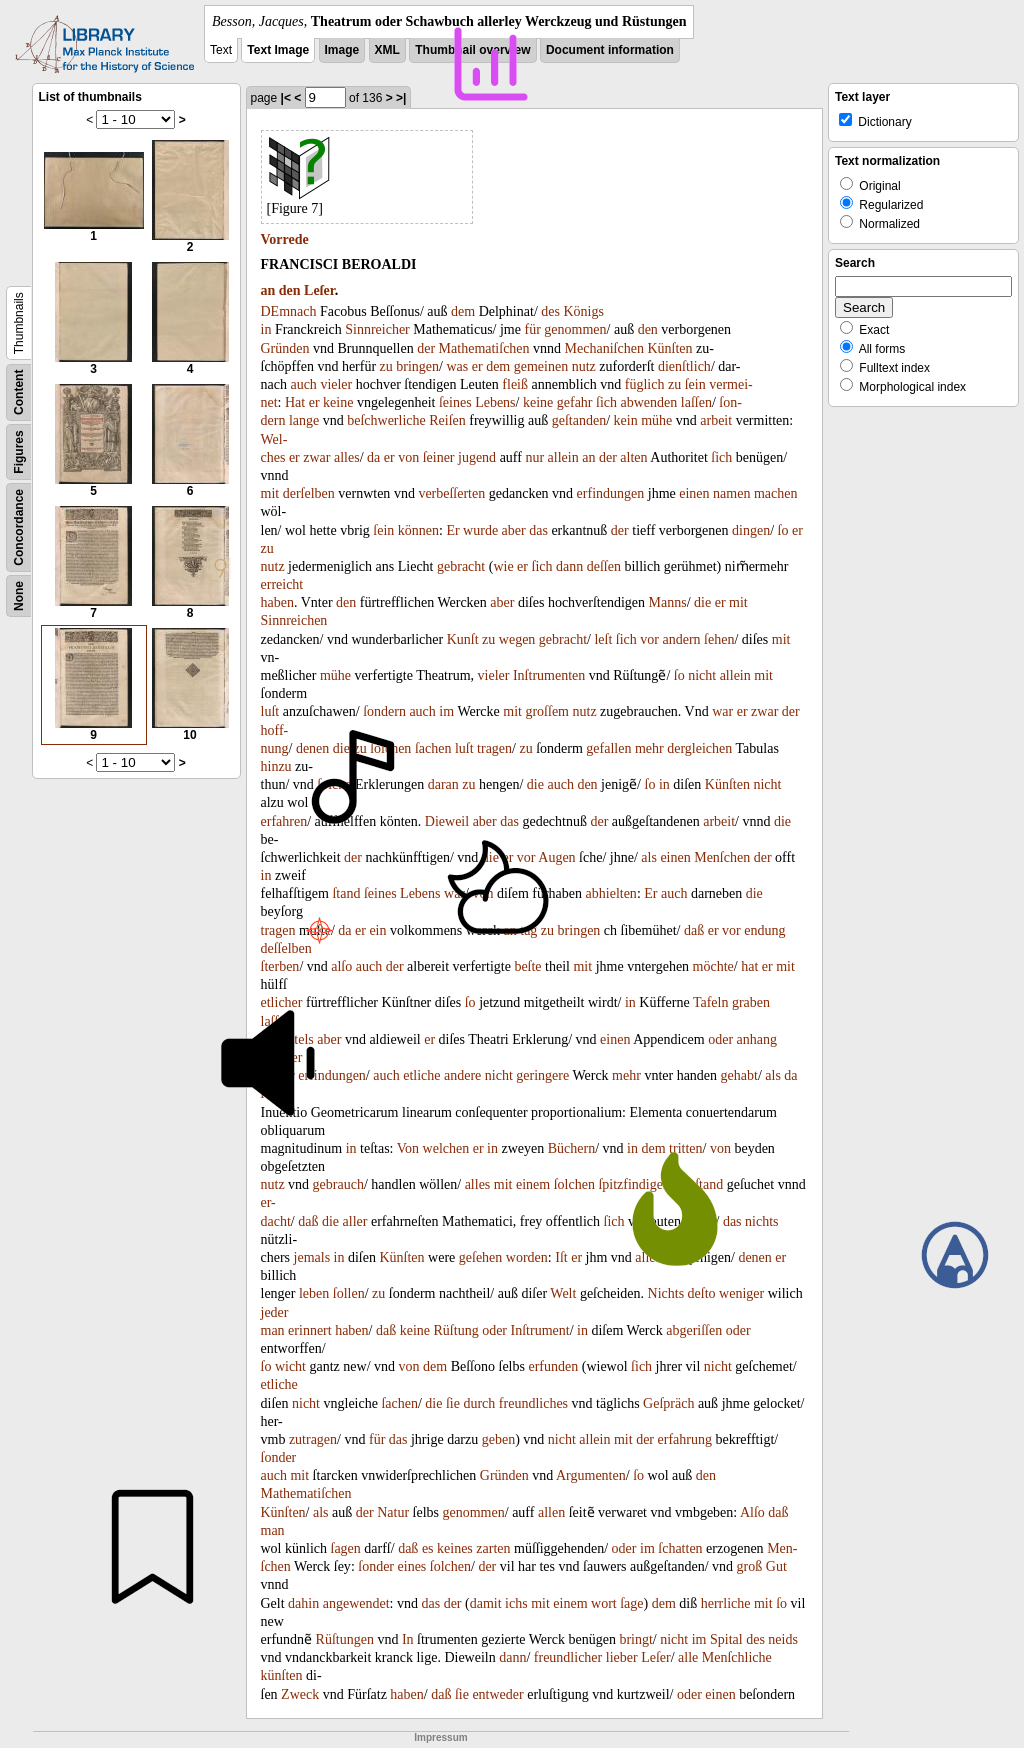 This screenshot has height=1748, width=1024. Describe the element at coordinates (274, 1063) in the screenshot. I see `adjust volume to low level` at that location.